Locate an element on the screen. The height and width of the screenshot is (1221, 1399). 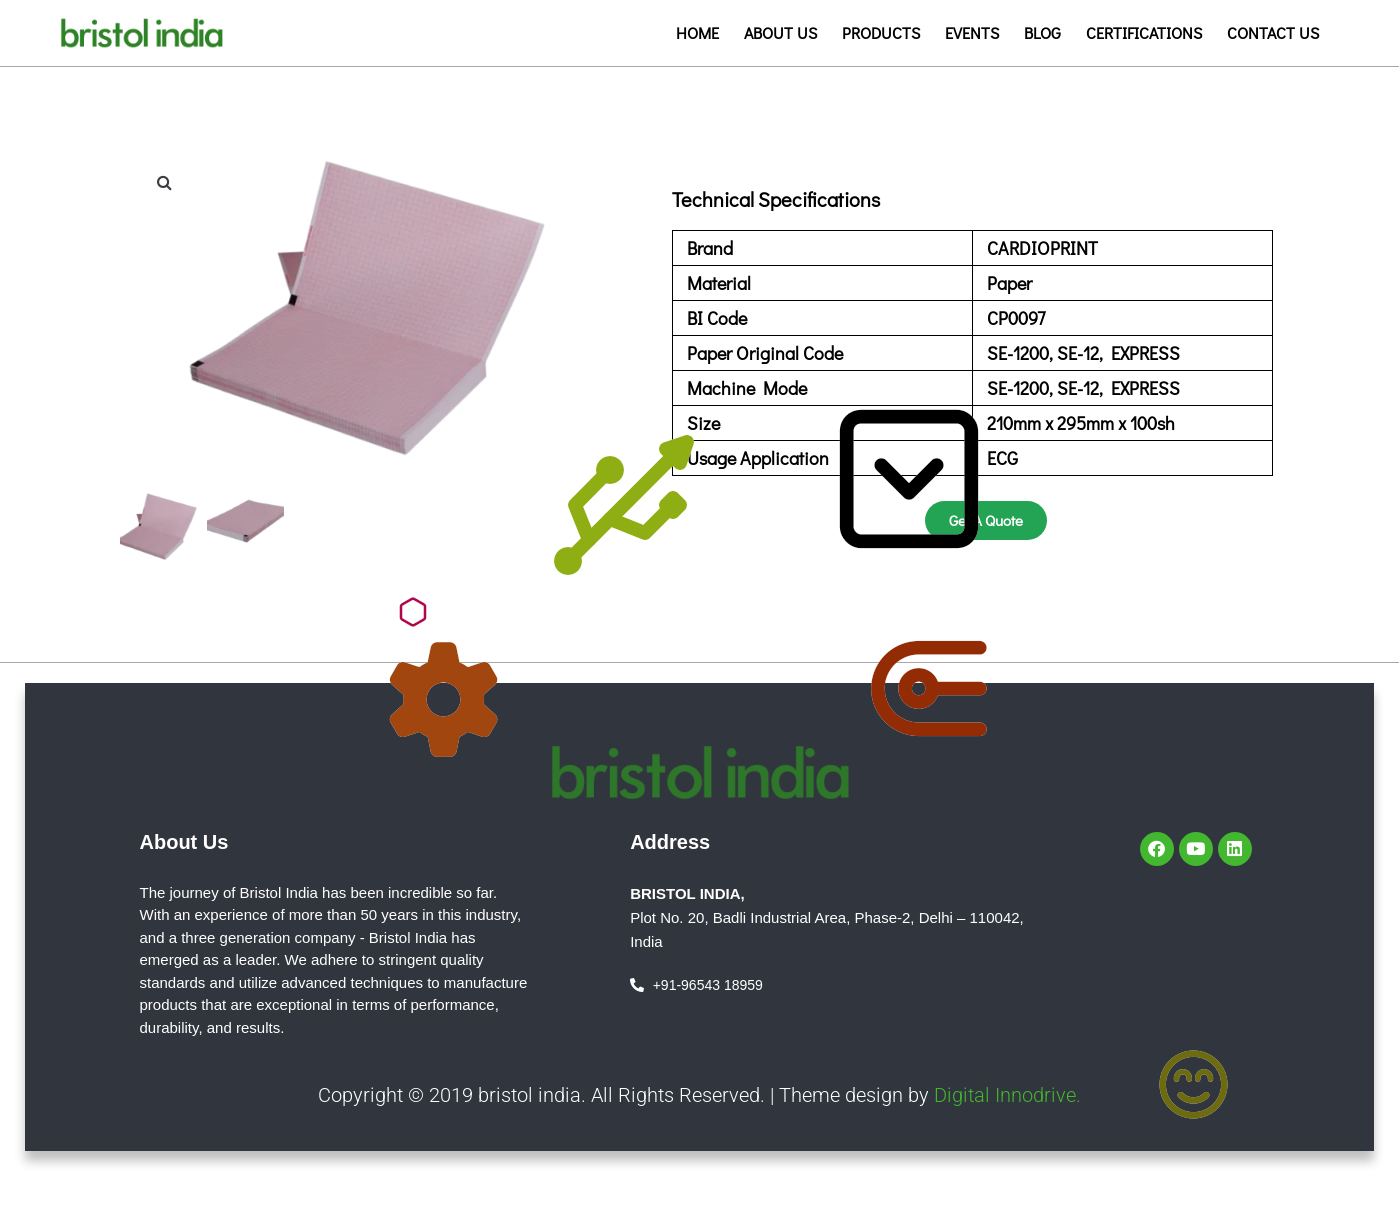
indicates a rounded line cap style option is located at coordinates (925, 688).